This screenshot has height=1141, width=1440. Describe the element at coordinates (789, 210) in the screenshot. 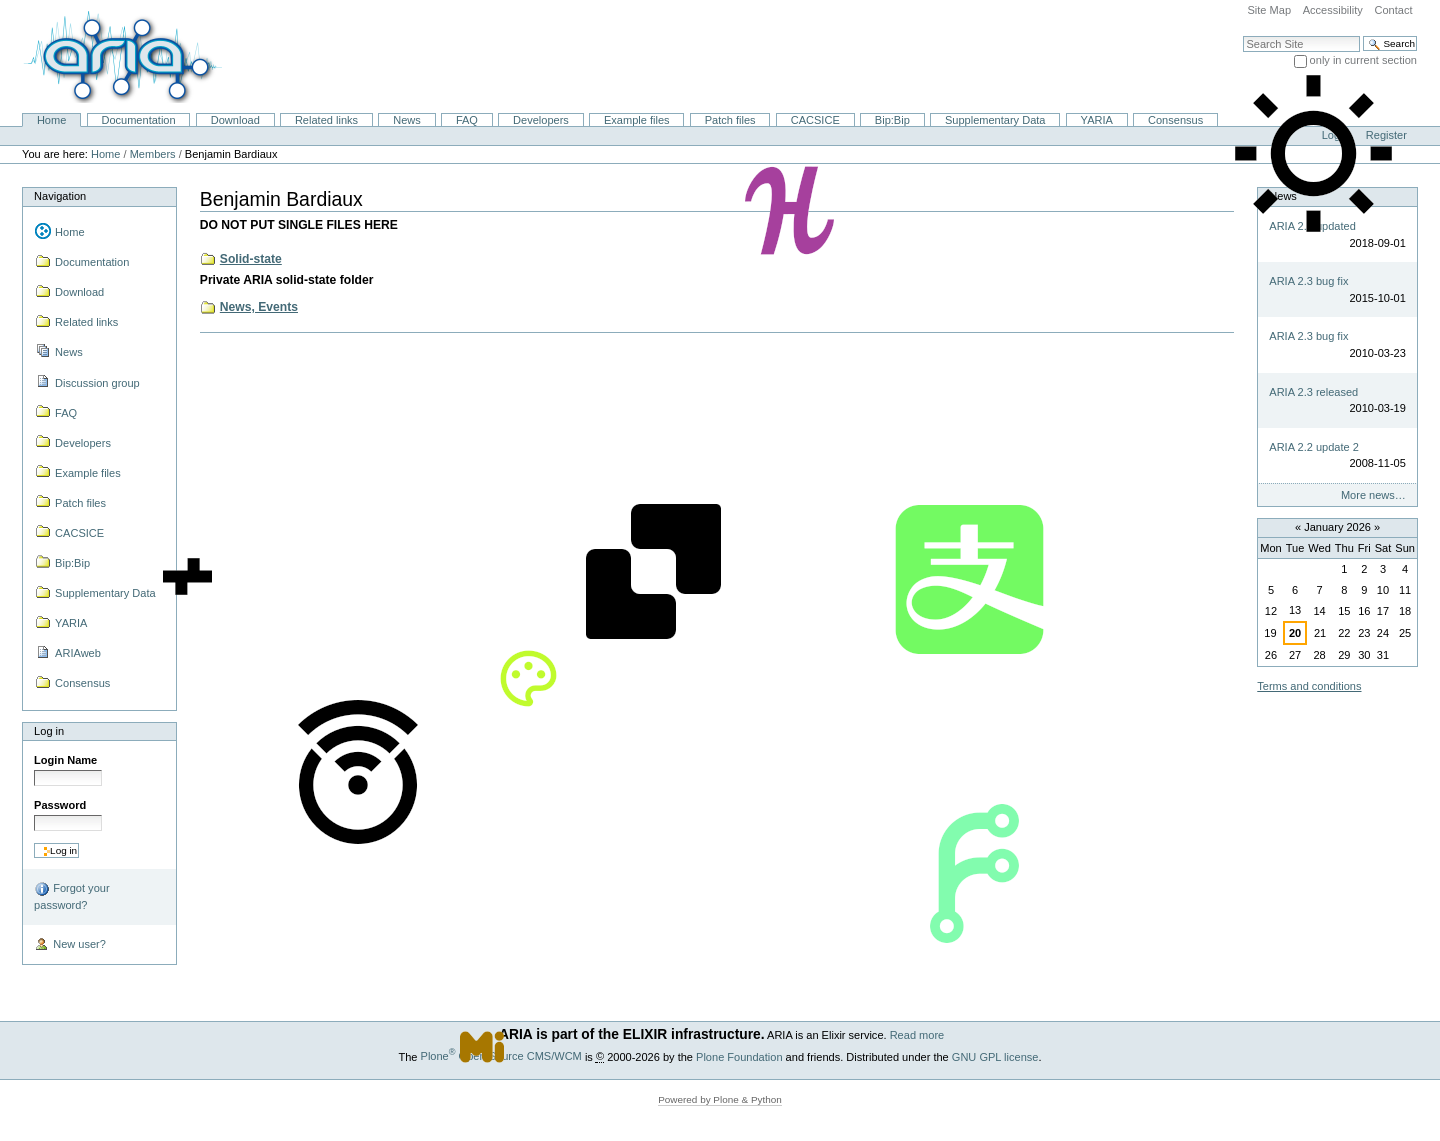

I see `visit the Humble Bundle website or store` at that location.